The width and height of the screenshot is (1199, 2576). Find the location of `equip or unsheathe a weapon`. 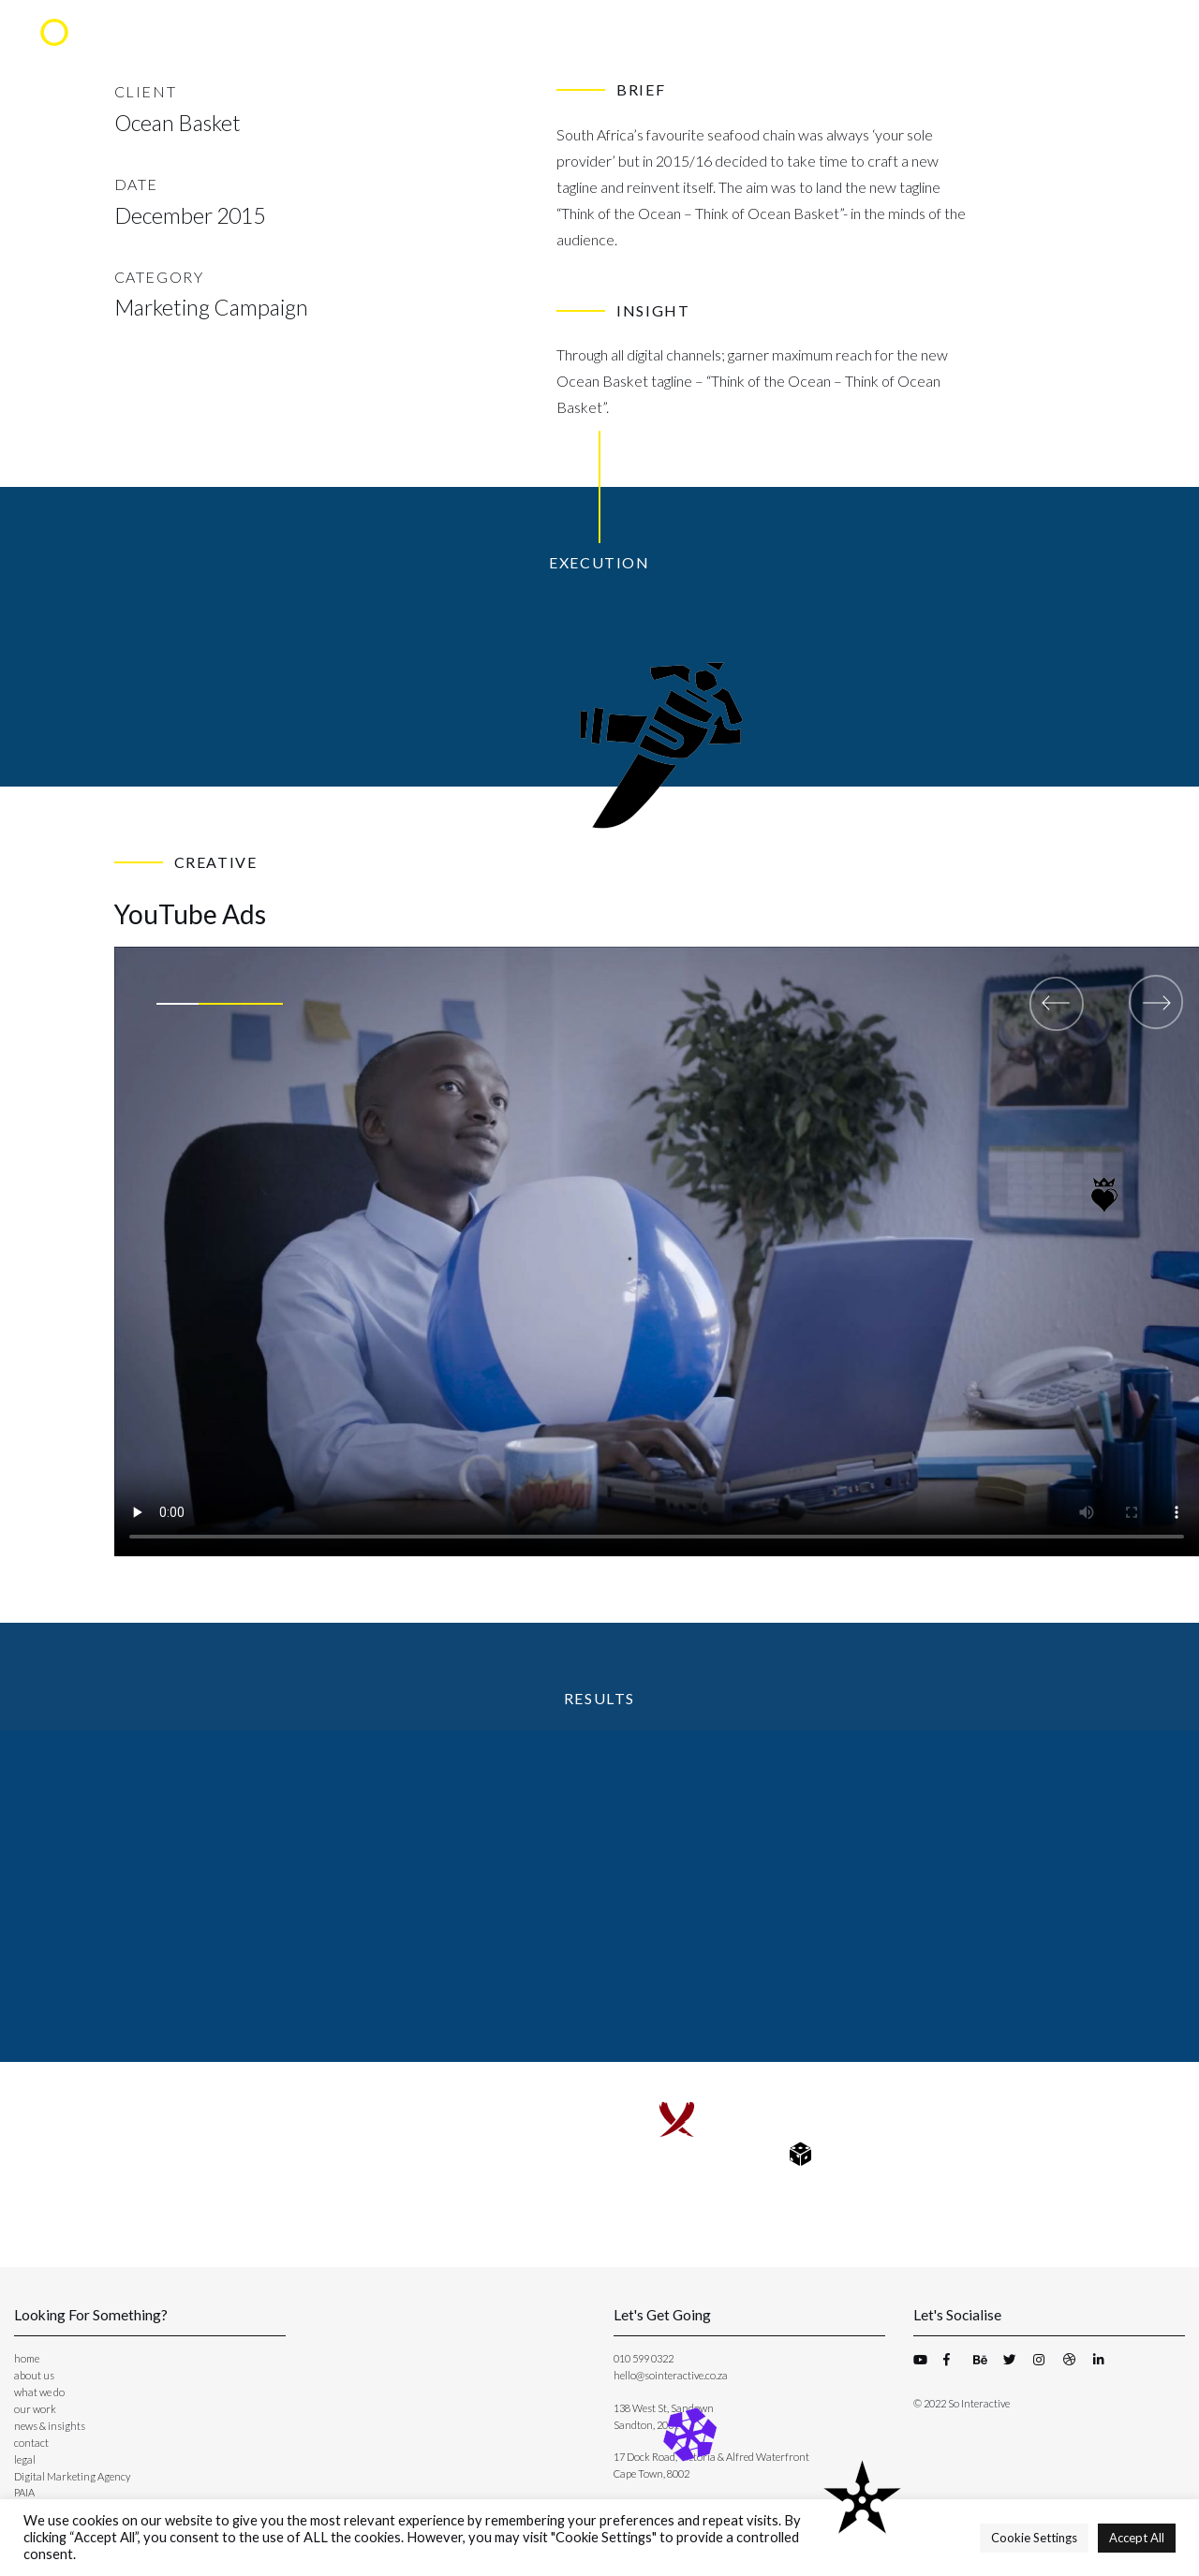

equip or unsheathe a weapon is located at coordinates (660, 745).